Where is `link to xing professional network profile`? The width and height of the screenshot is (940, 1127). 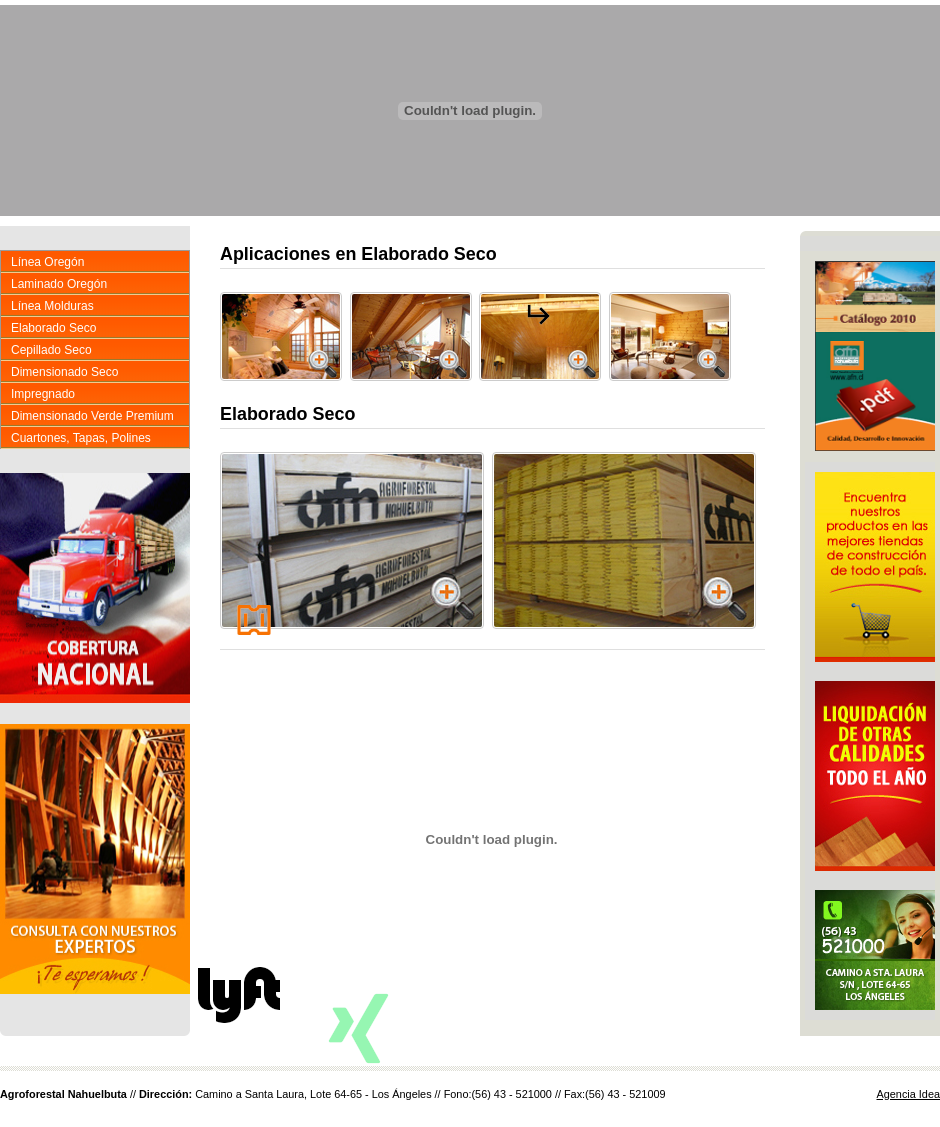 link to xing professional network profile is located at coordinates (358, 1028).